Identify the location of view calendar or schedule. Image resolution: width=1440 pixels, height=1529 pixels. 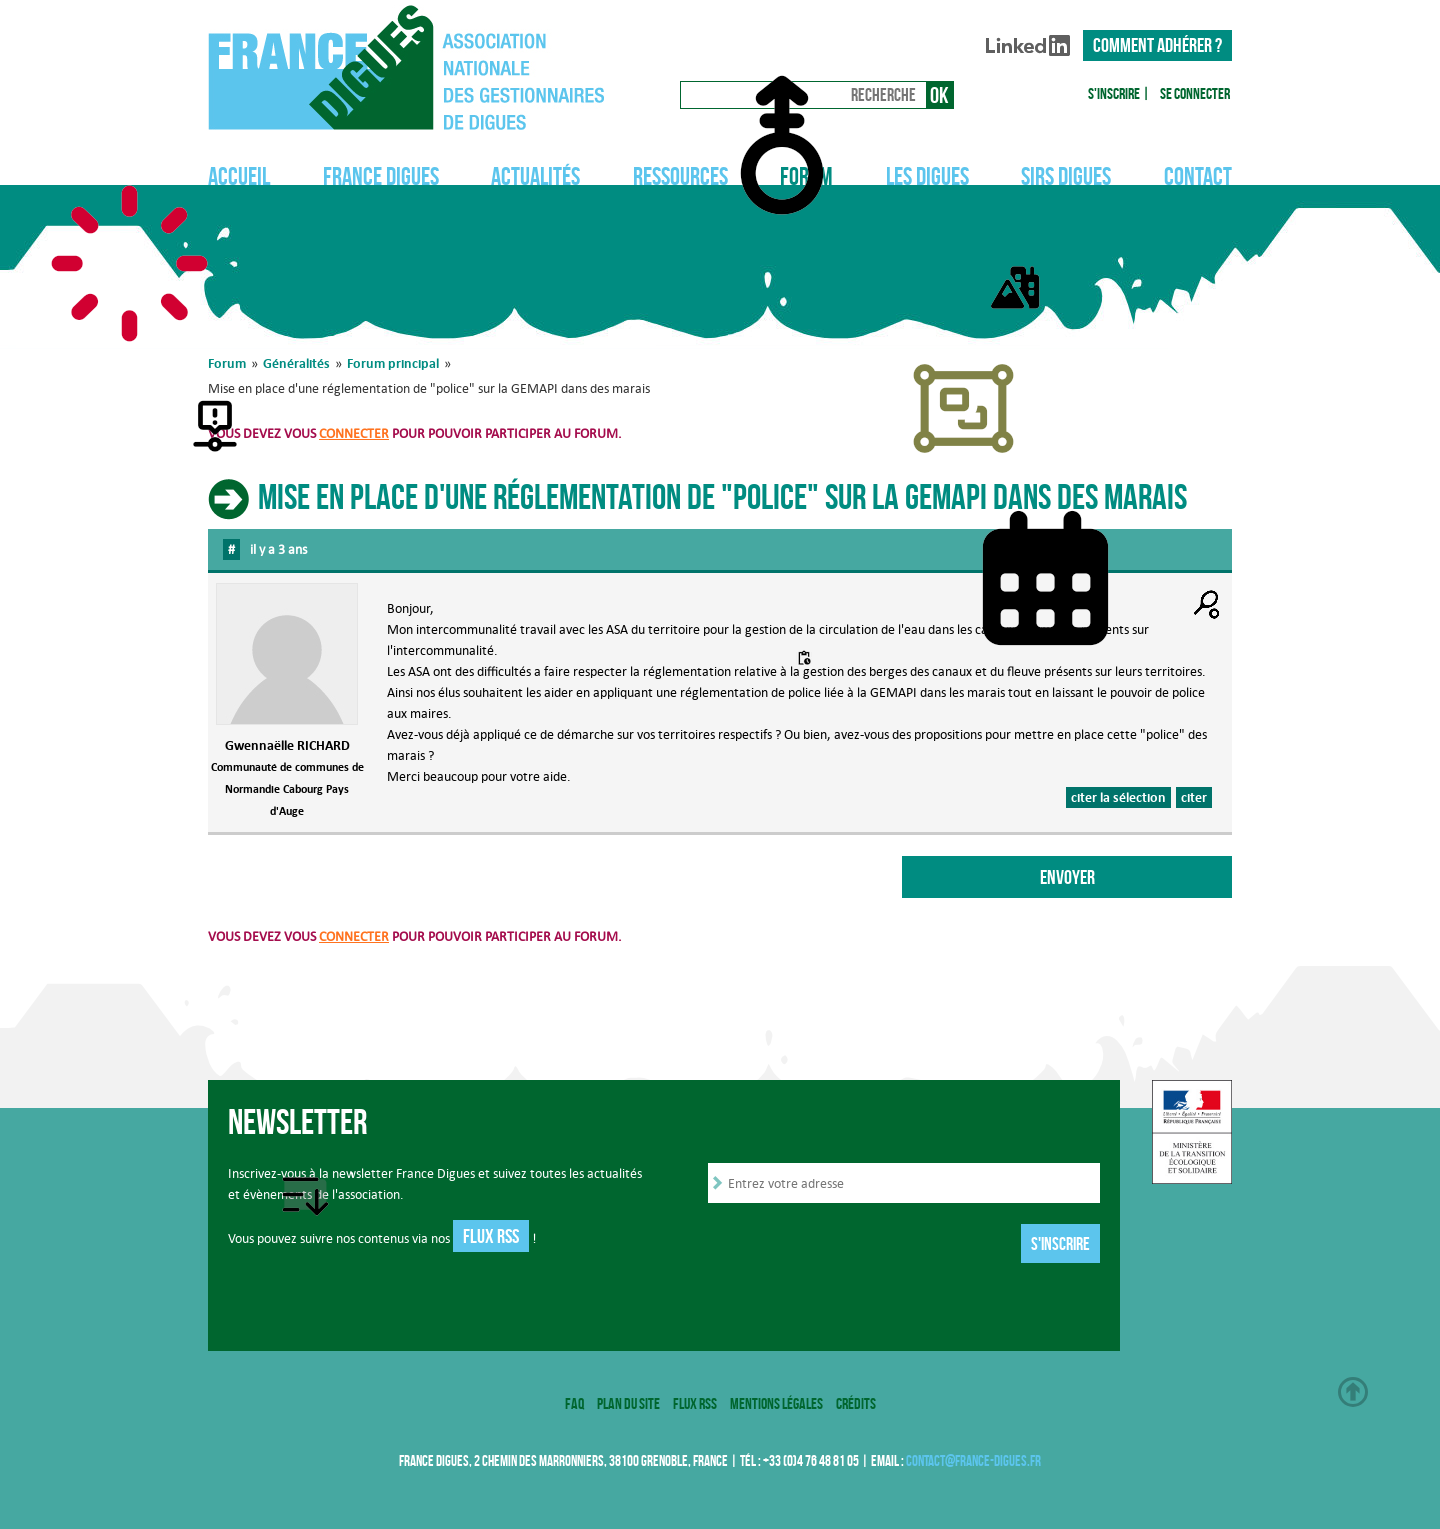
(1045, 582).